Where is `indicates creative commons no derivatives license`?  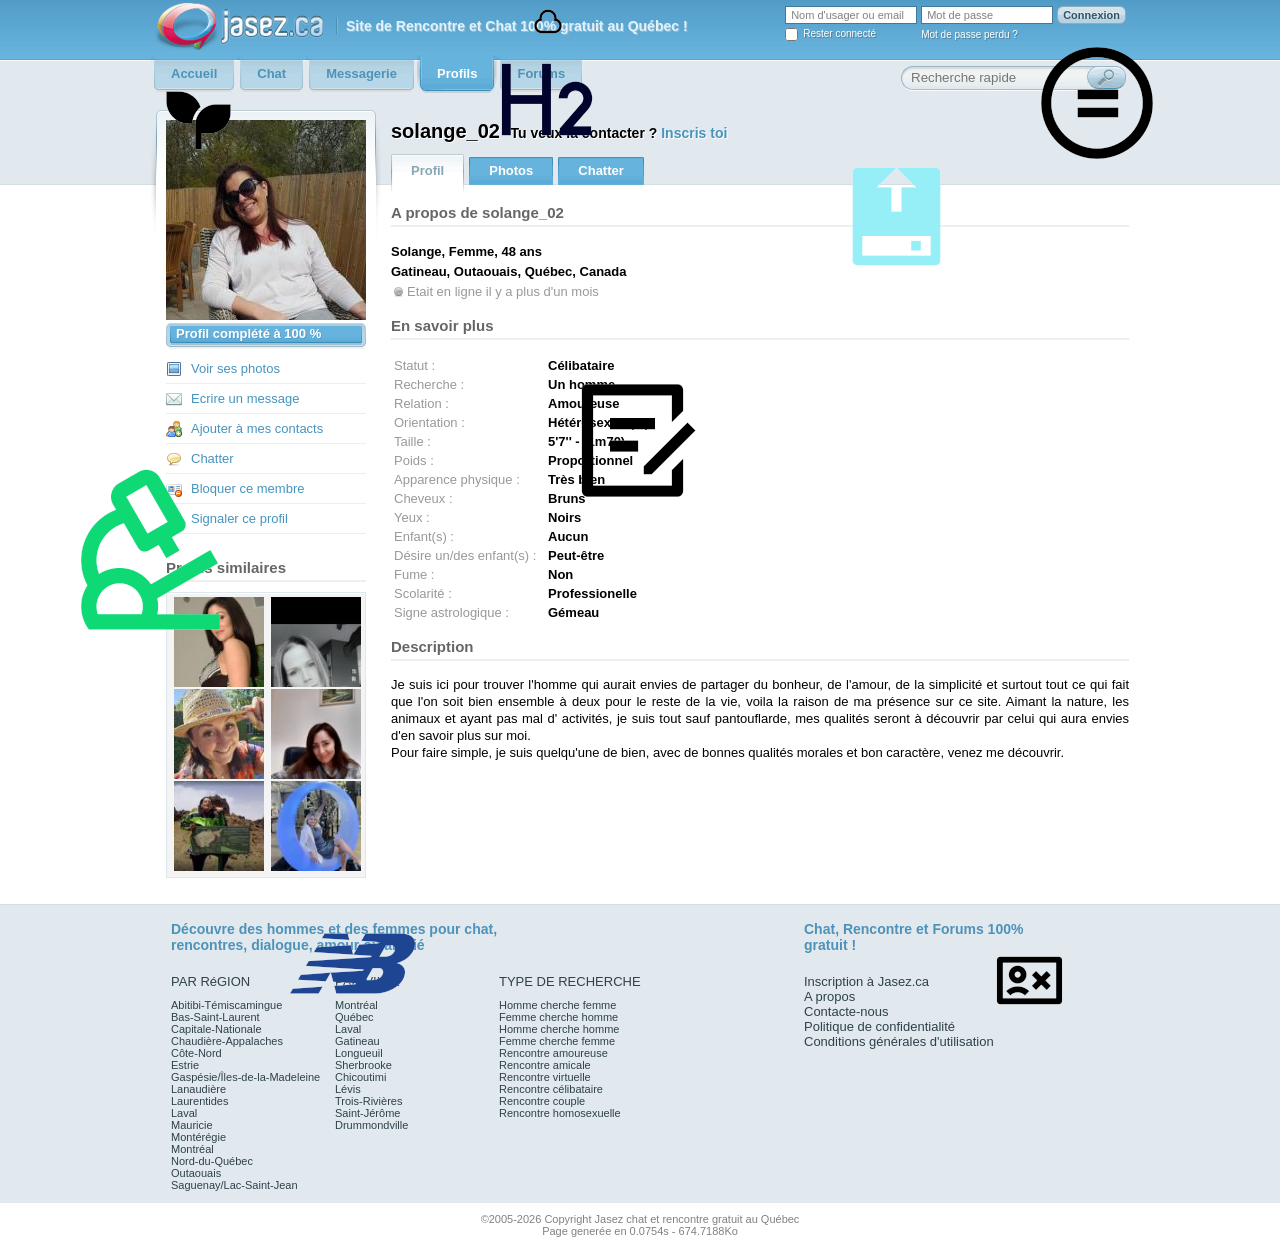
indicates creative commons no derivatives license is located at coordinates (1097, 103).